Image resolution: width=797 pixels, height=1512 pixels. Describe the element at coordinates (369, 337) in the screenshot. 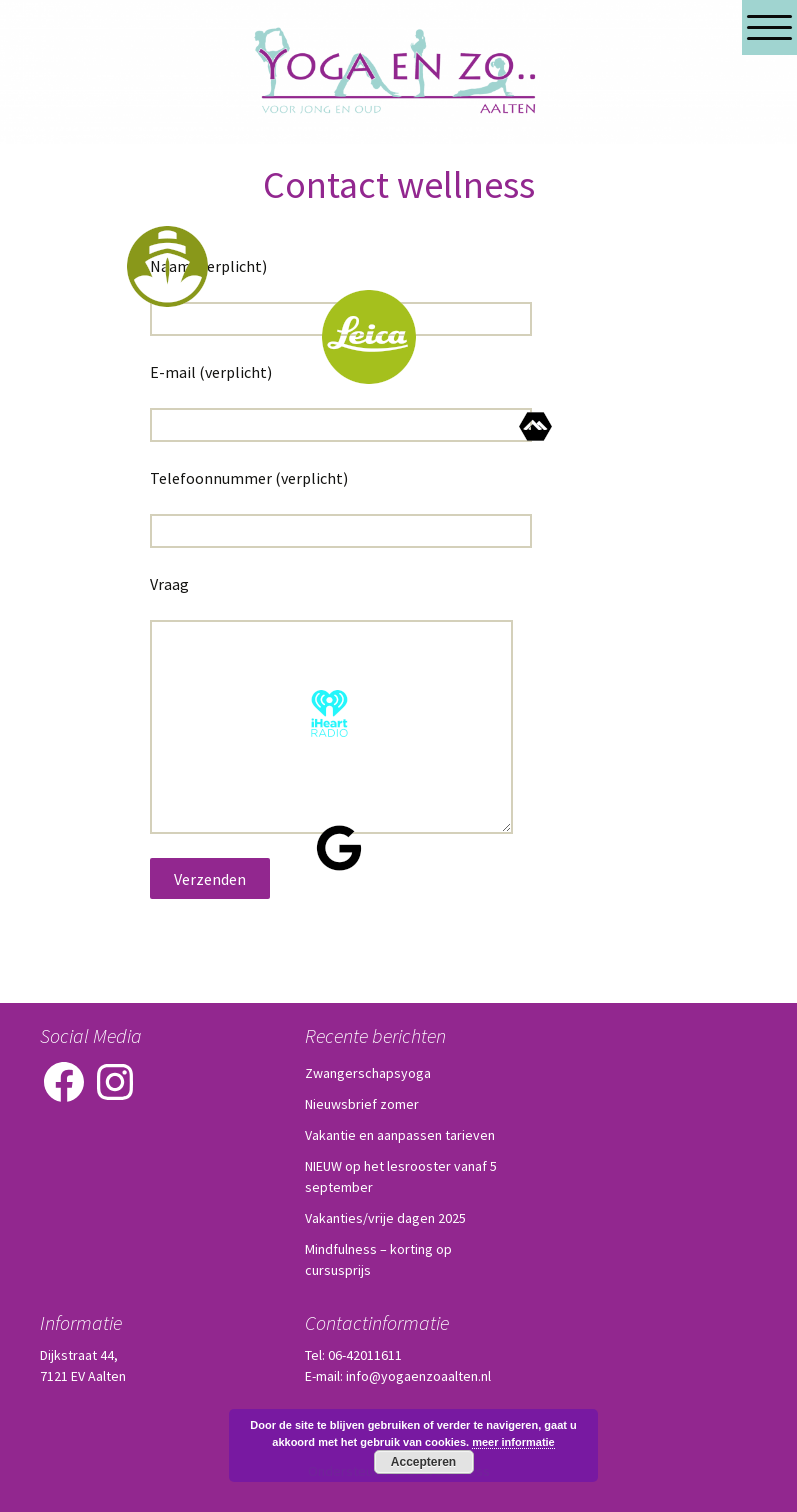

I see `leica camera brand logo` at that location.